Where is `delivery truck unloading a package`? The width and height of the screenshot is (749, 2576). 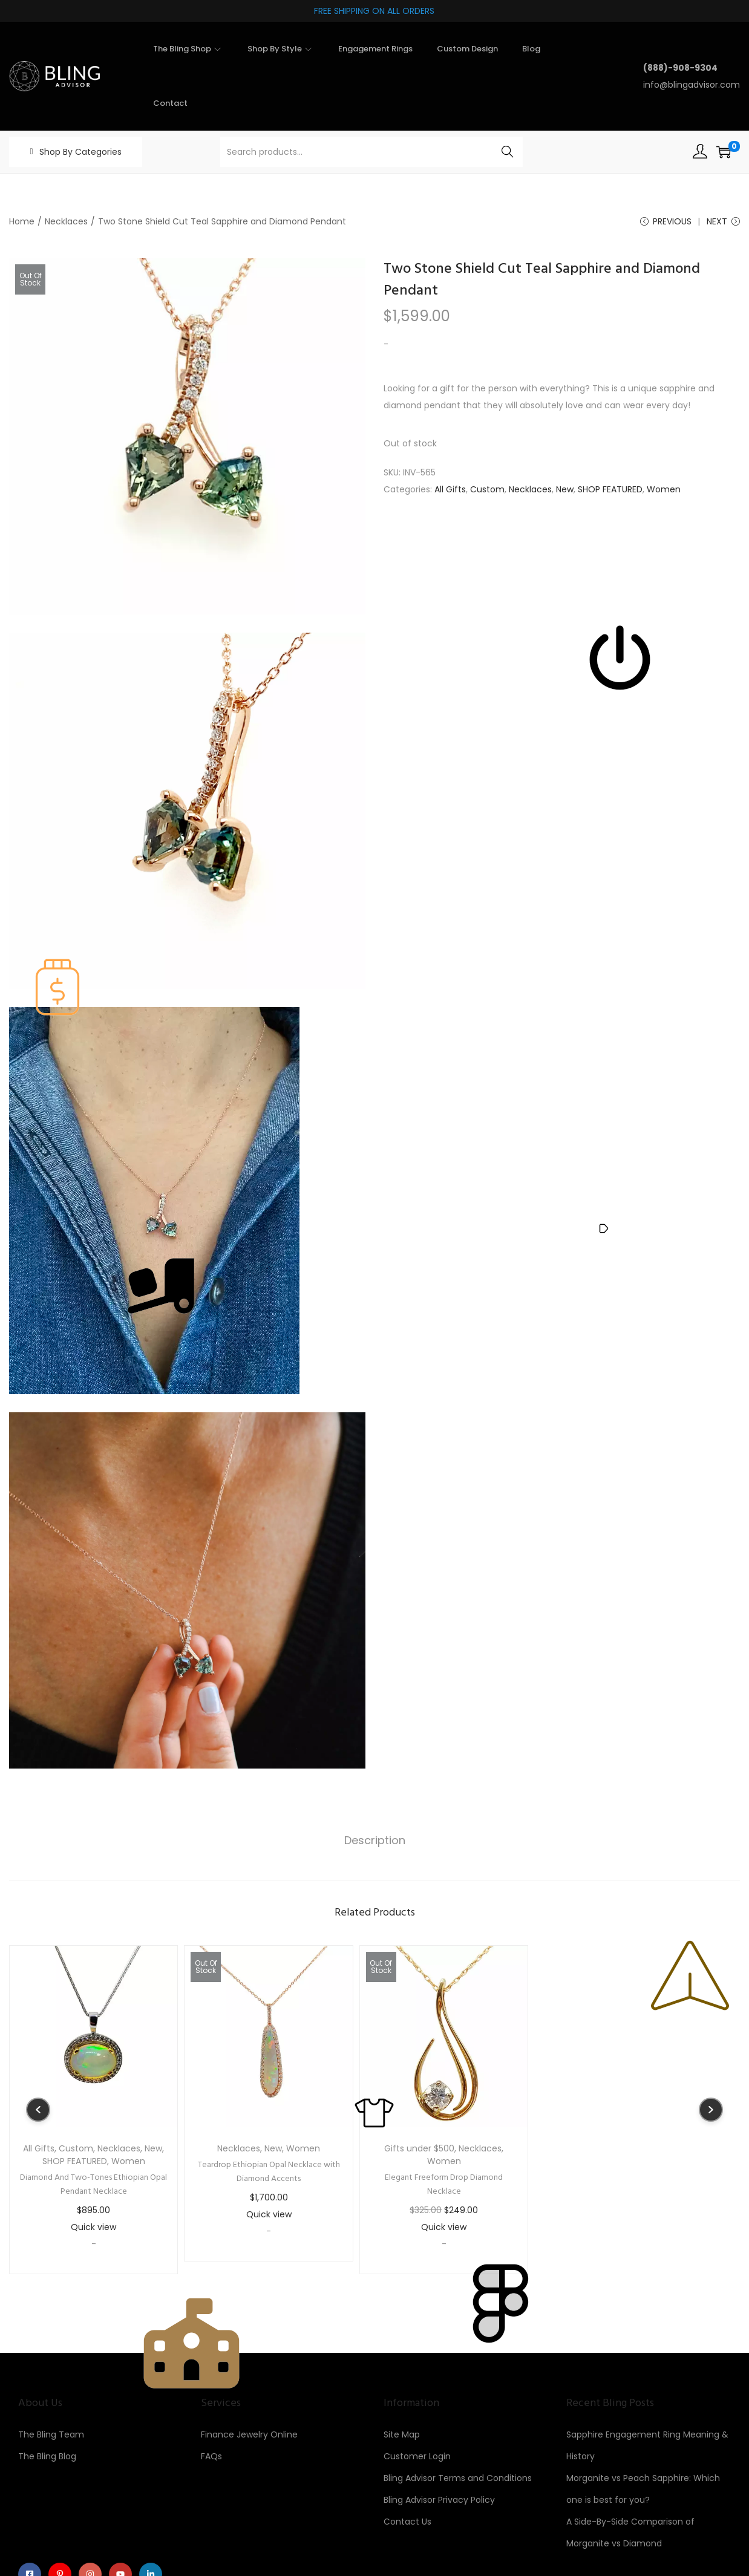 delivery truck unloading a package is located at coordinates (161, 1284).